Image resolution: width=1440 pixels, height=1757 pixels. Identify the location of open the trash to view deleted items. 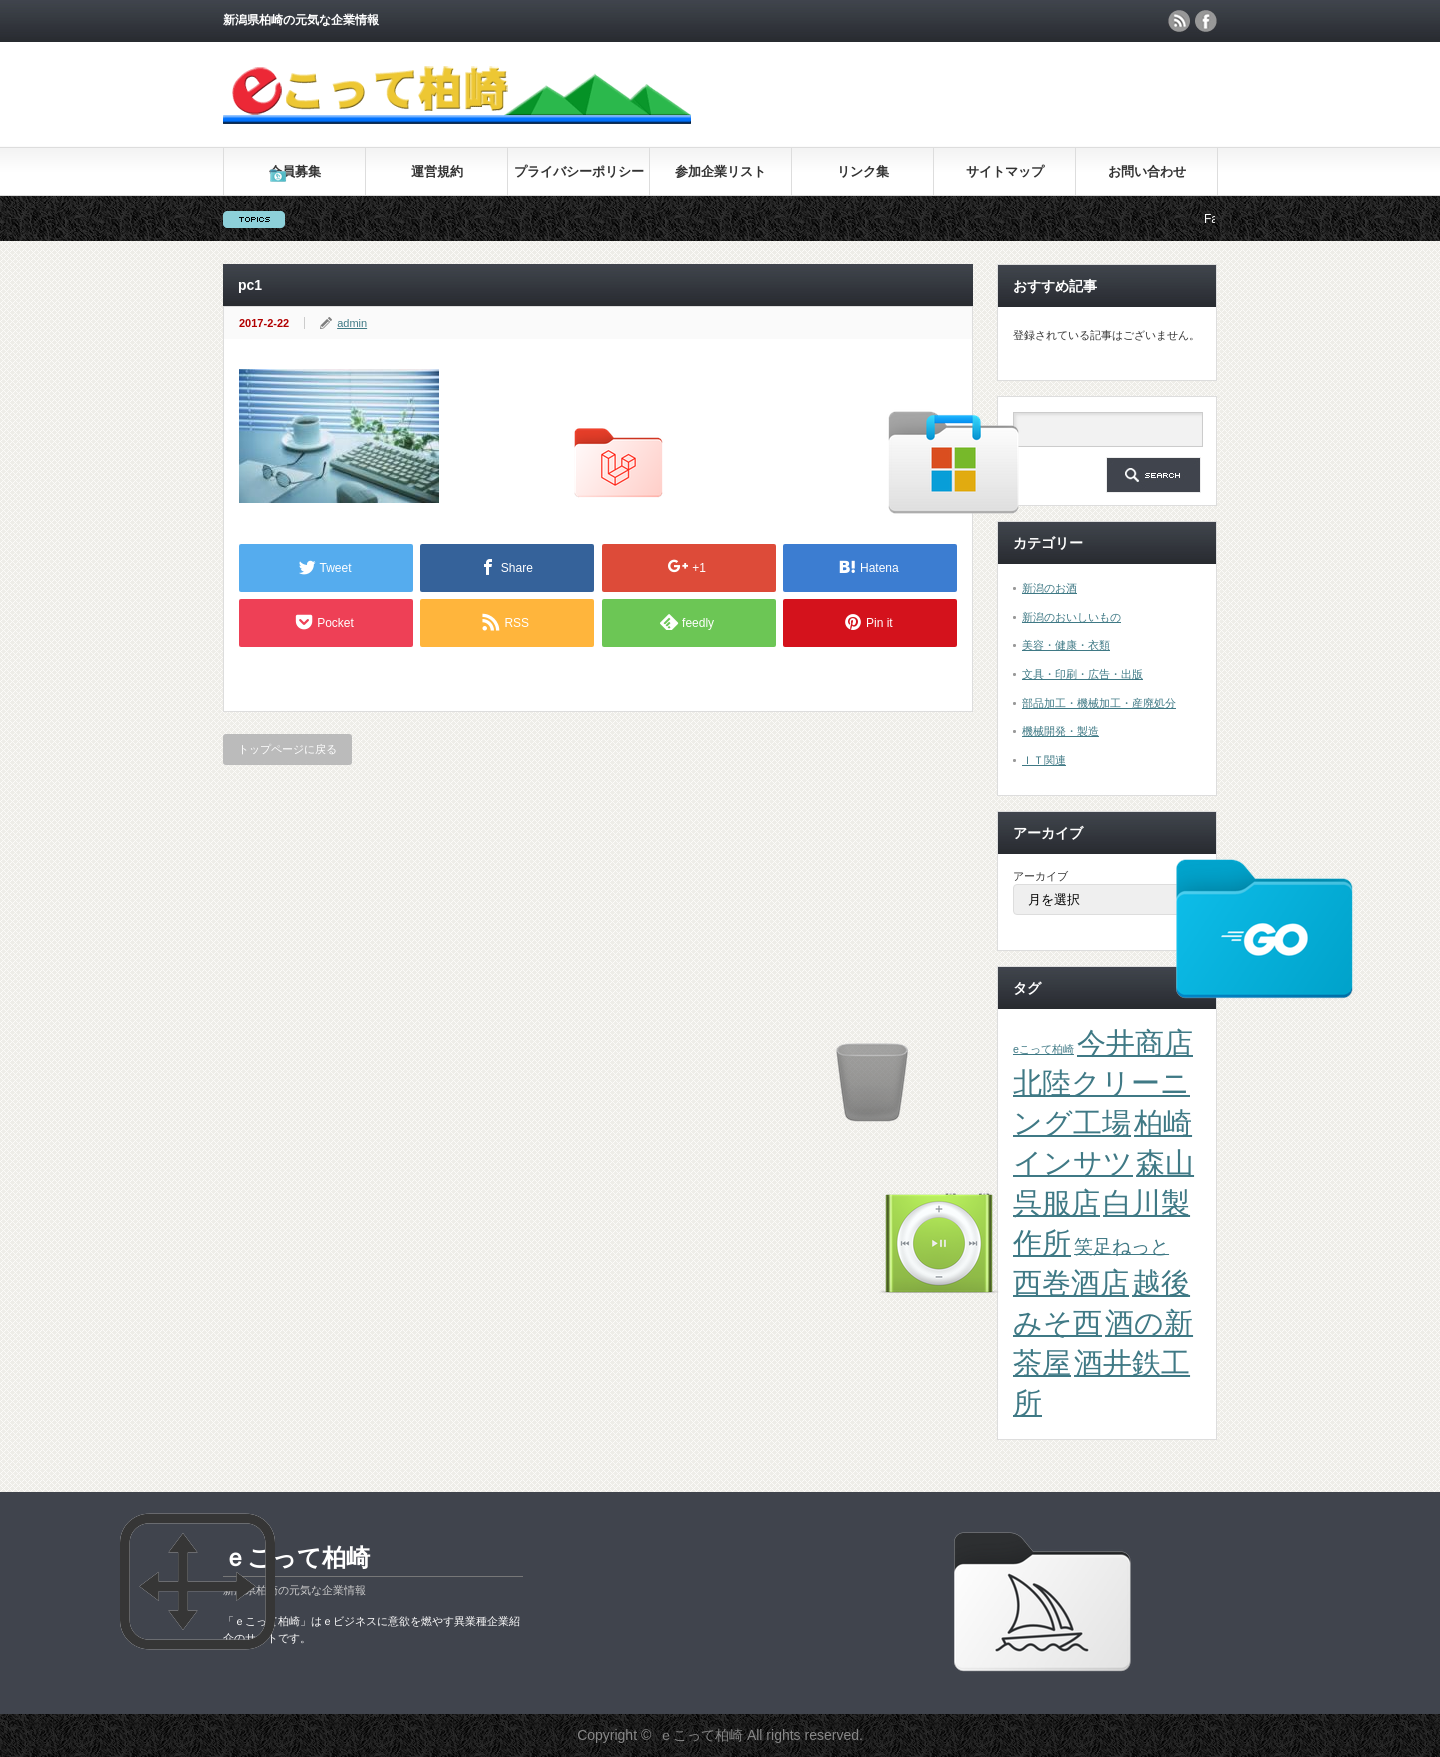
(872, 1081).